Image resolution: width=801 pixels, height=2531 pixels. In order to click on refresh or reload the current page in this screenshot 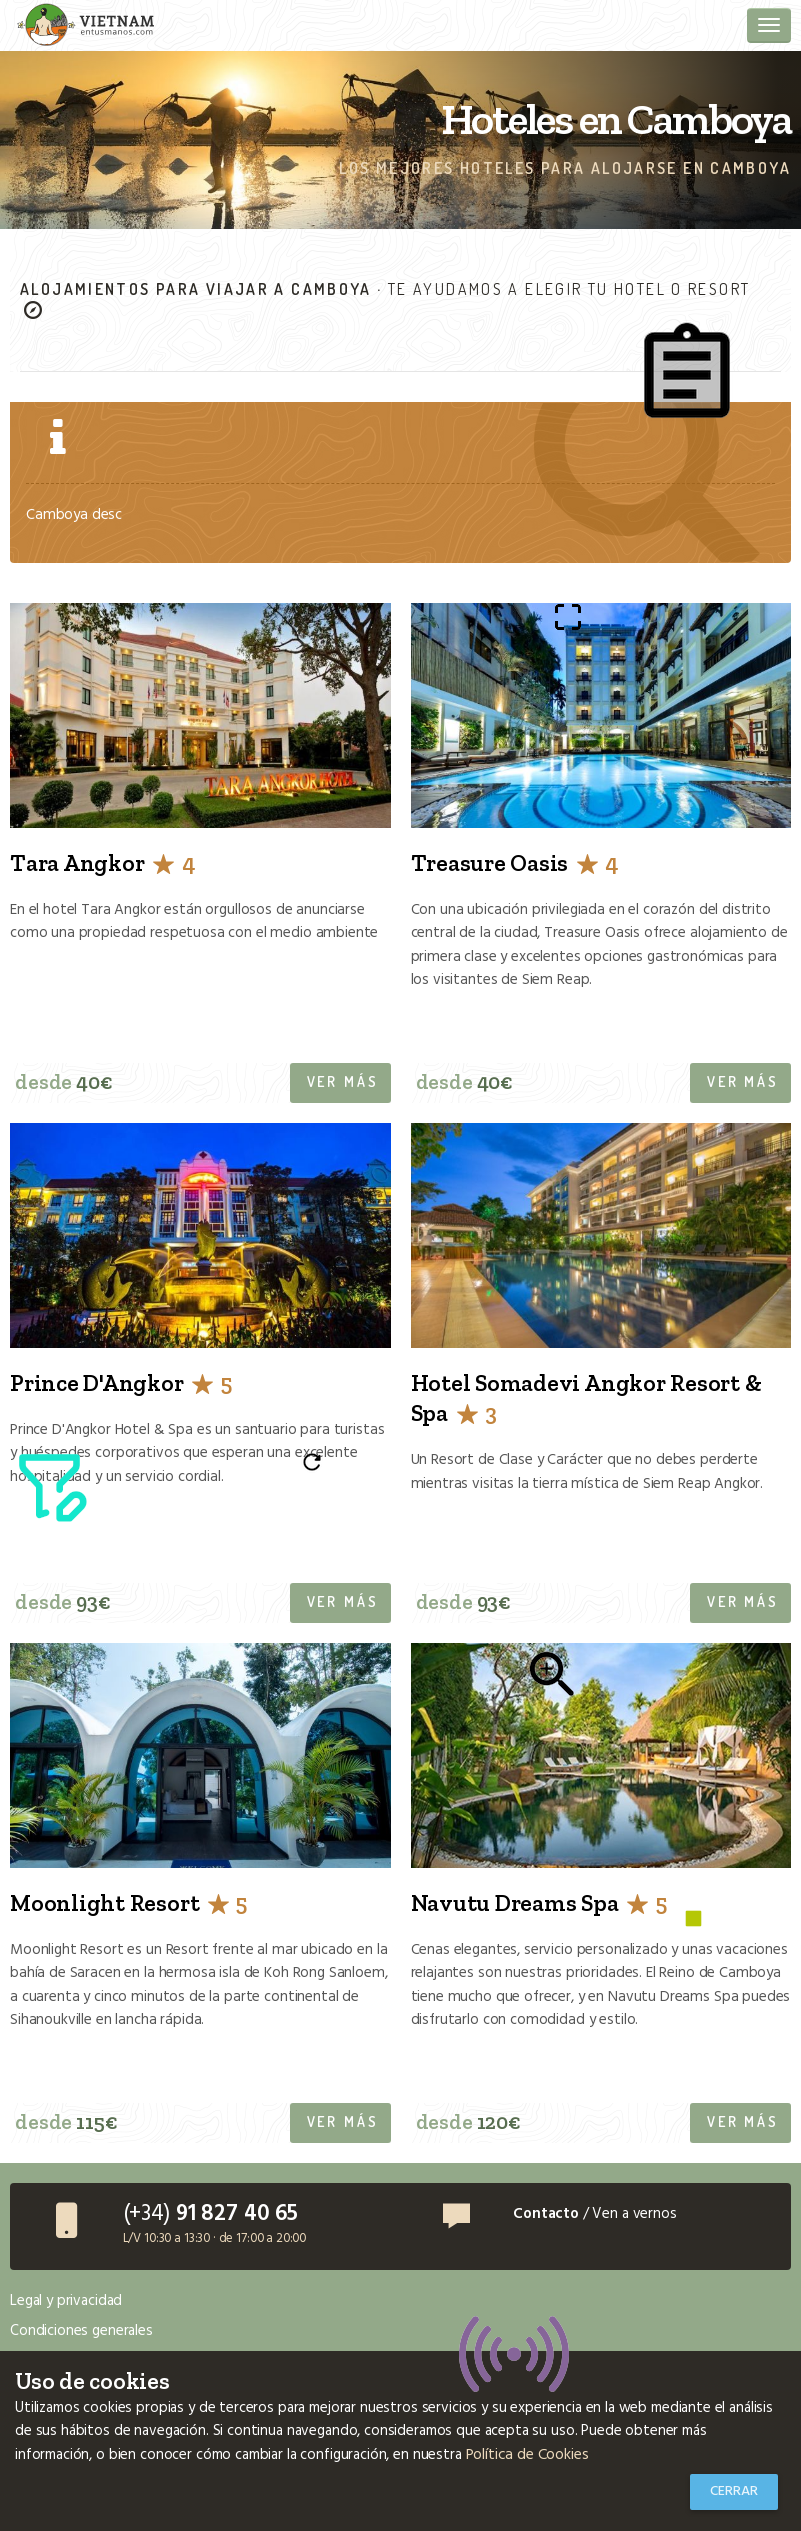, I will do `click(312, 1462)`.